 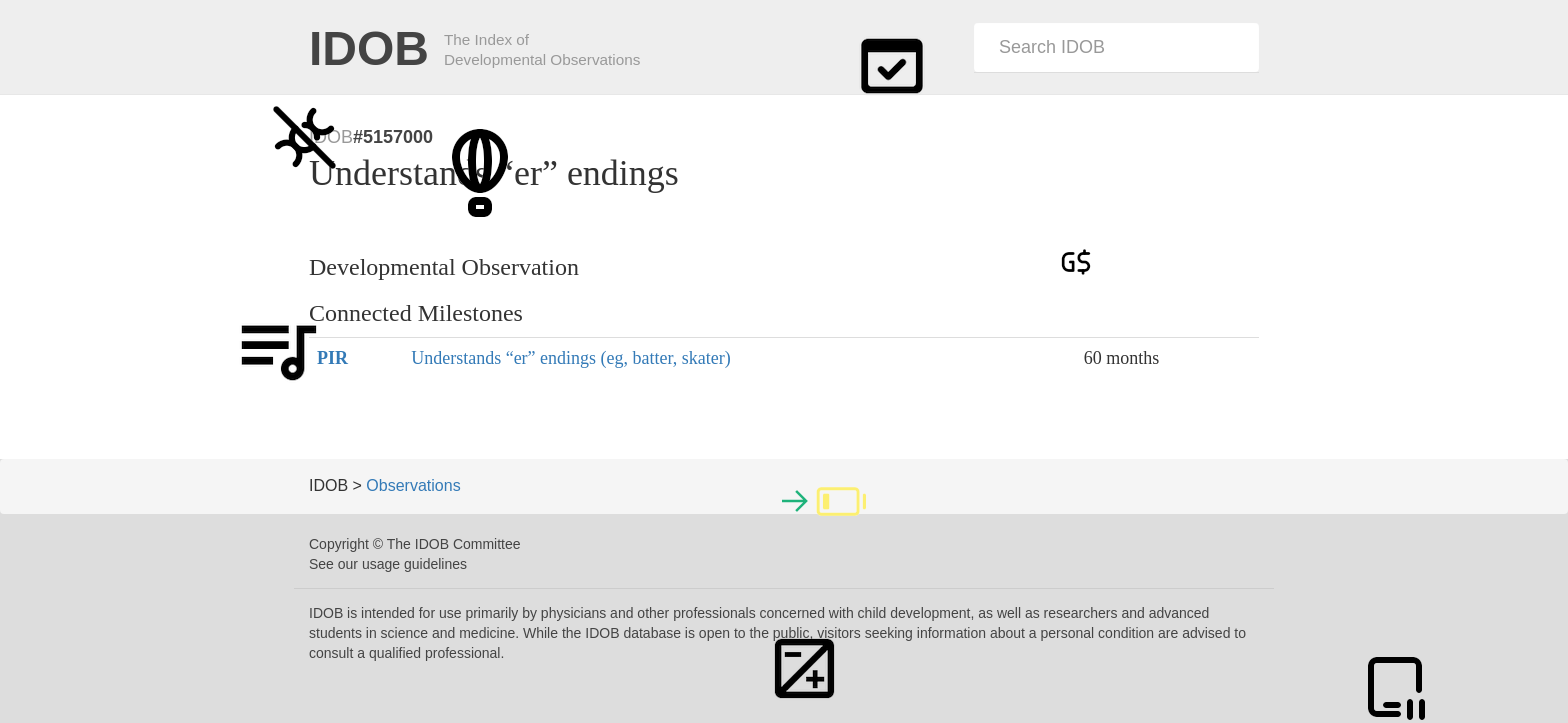 What do you see at coordinates (480, 173) in the screenshot?
I see `access travel or adventure features` at bounding box center [480, 173].